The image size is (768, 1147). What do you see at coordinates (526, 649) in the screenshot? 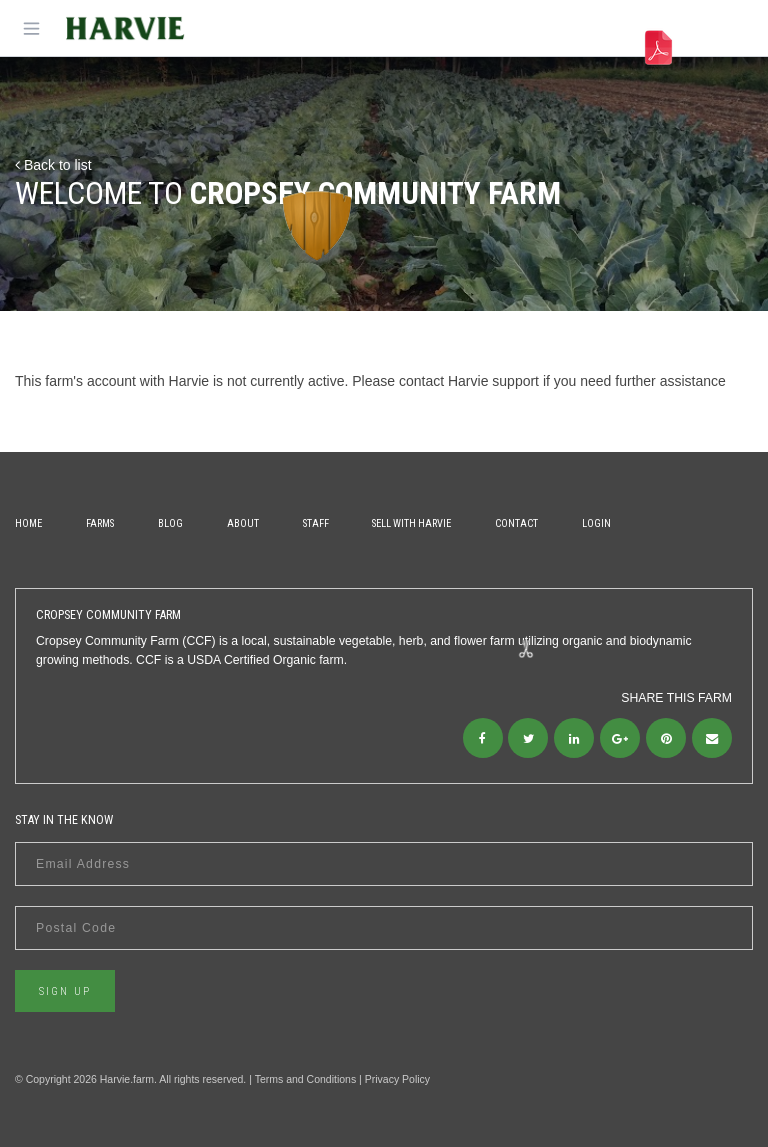
I see `cut selected content to clipboard` at bounding box center [526, 649].